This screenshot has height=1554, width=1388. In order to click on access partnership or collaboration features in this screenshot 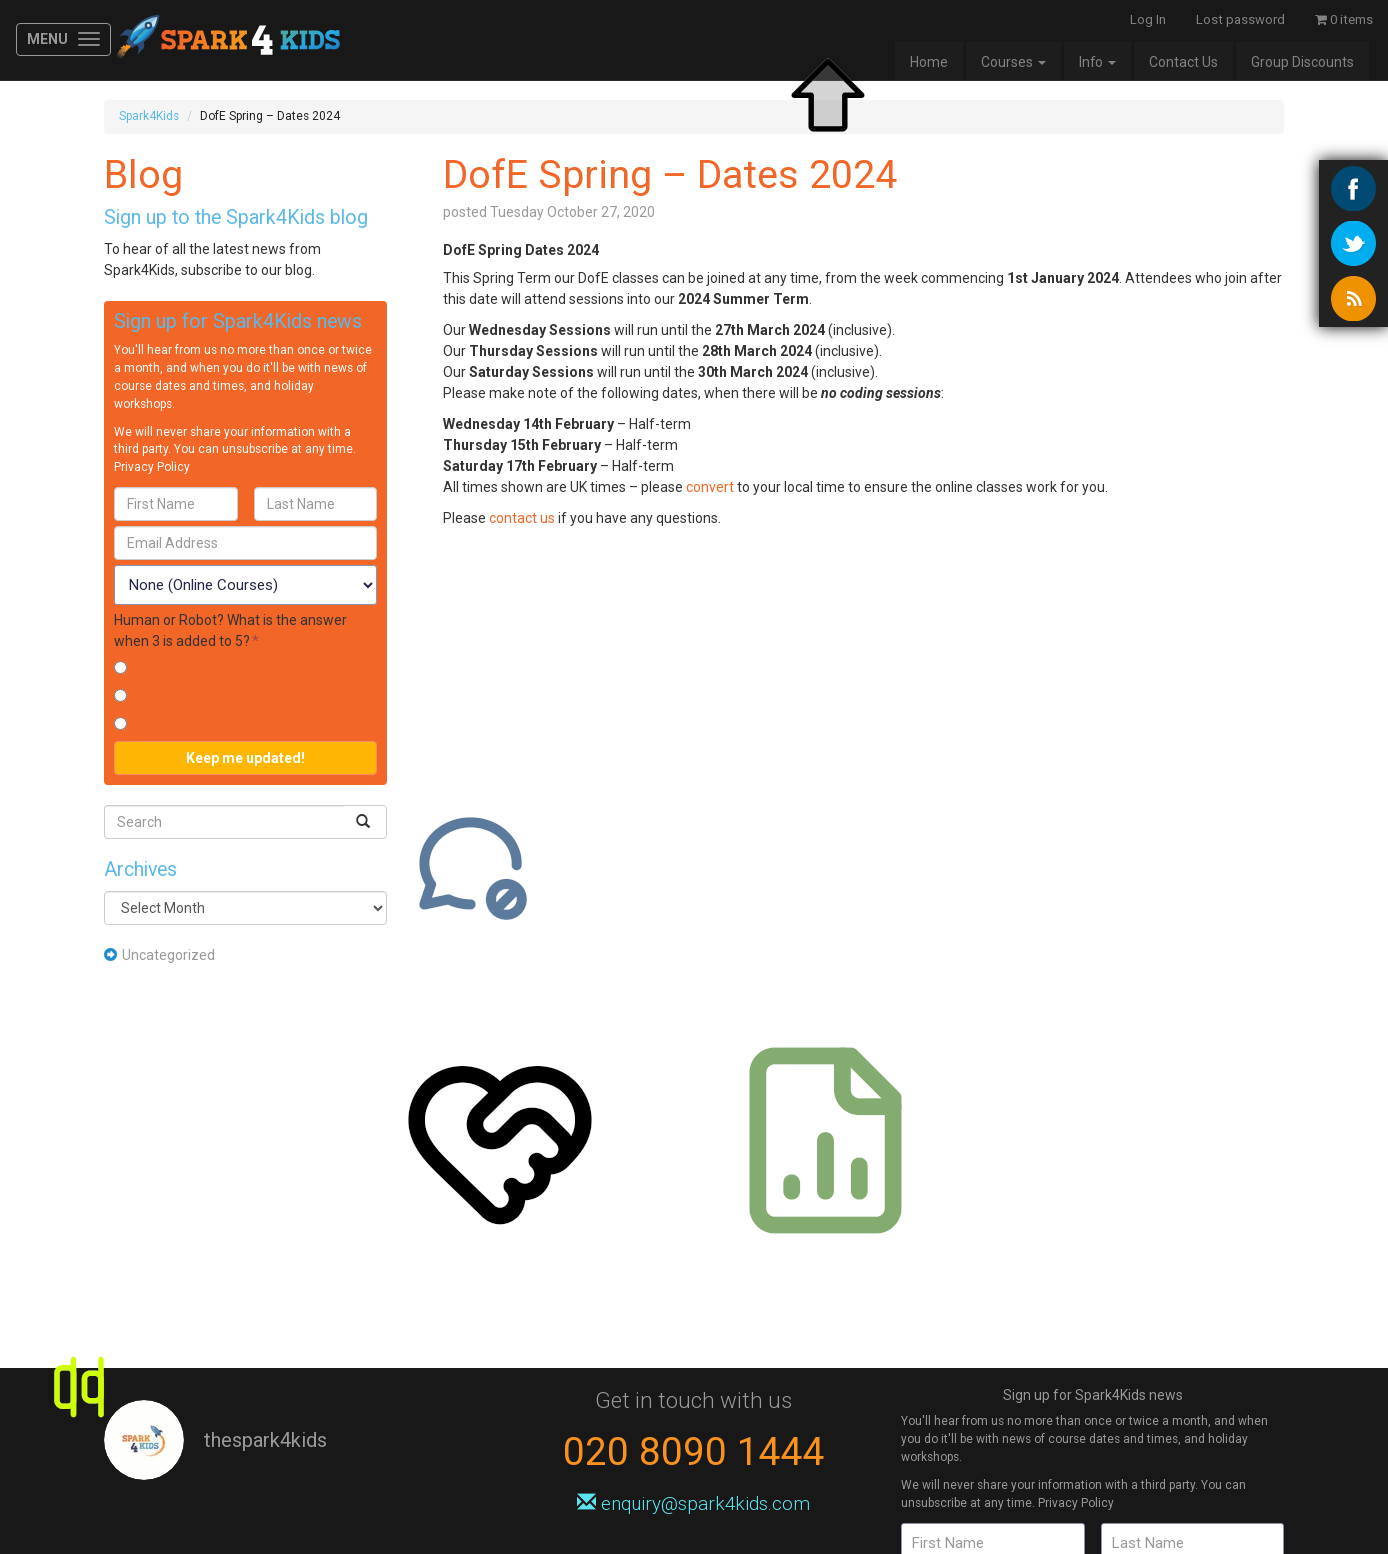, I will do `click(500, 1141)`.